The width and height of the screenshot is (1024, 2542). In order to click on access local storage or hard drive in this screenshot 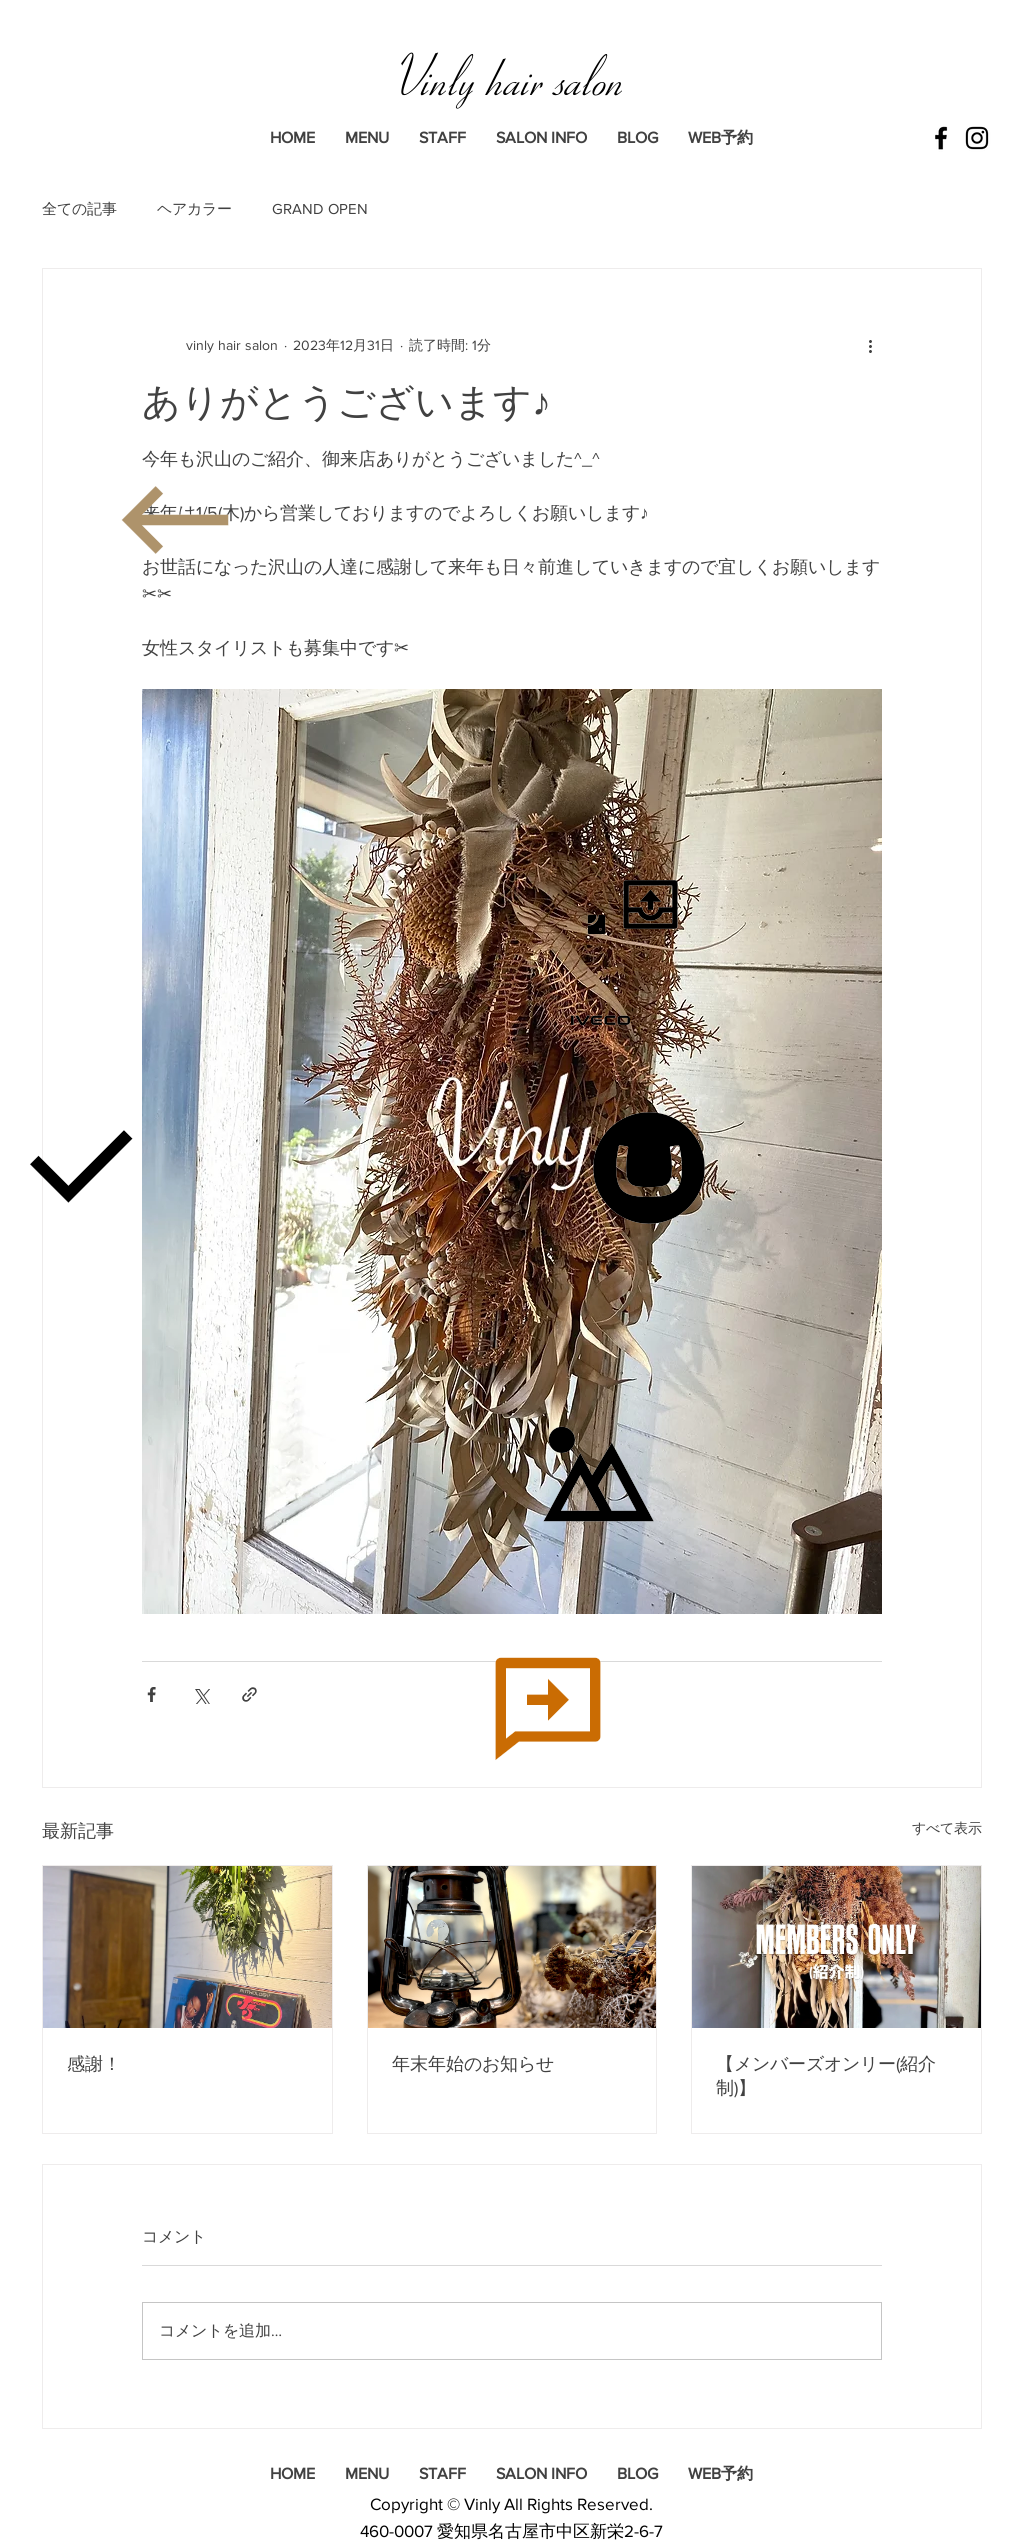, I will do `click(596, 924)`.